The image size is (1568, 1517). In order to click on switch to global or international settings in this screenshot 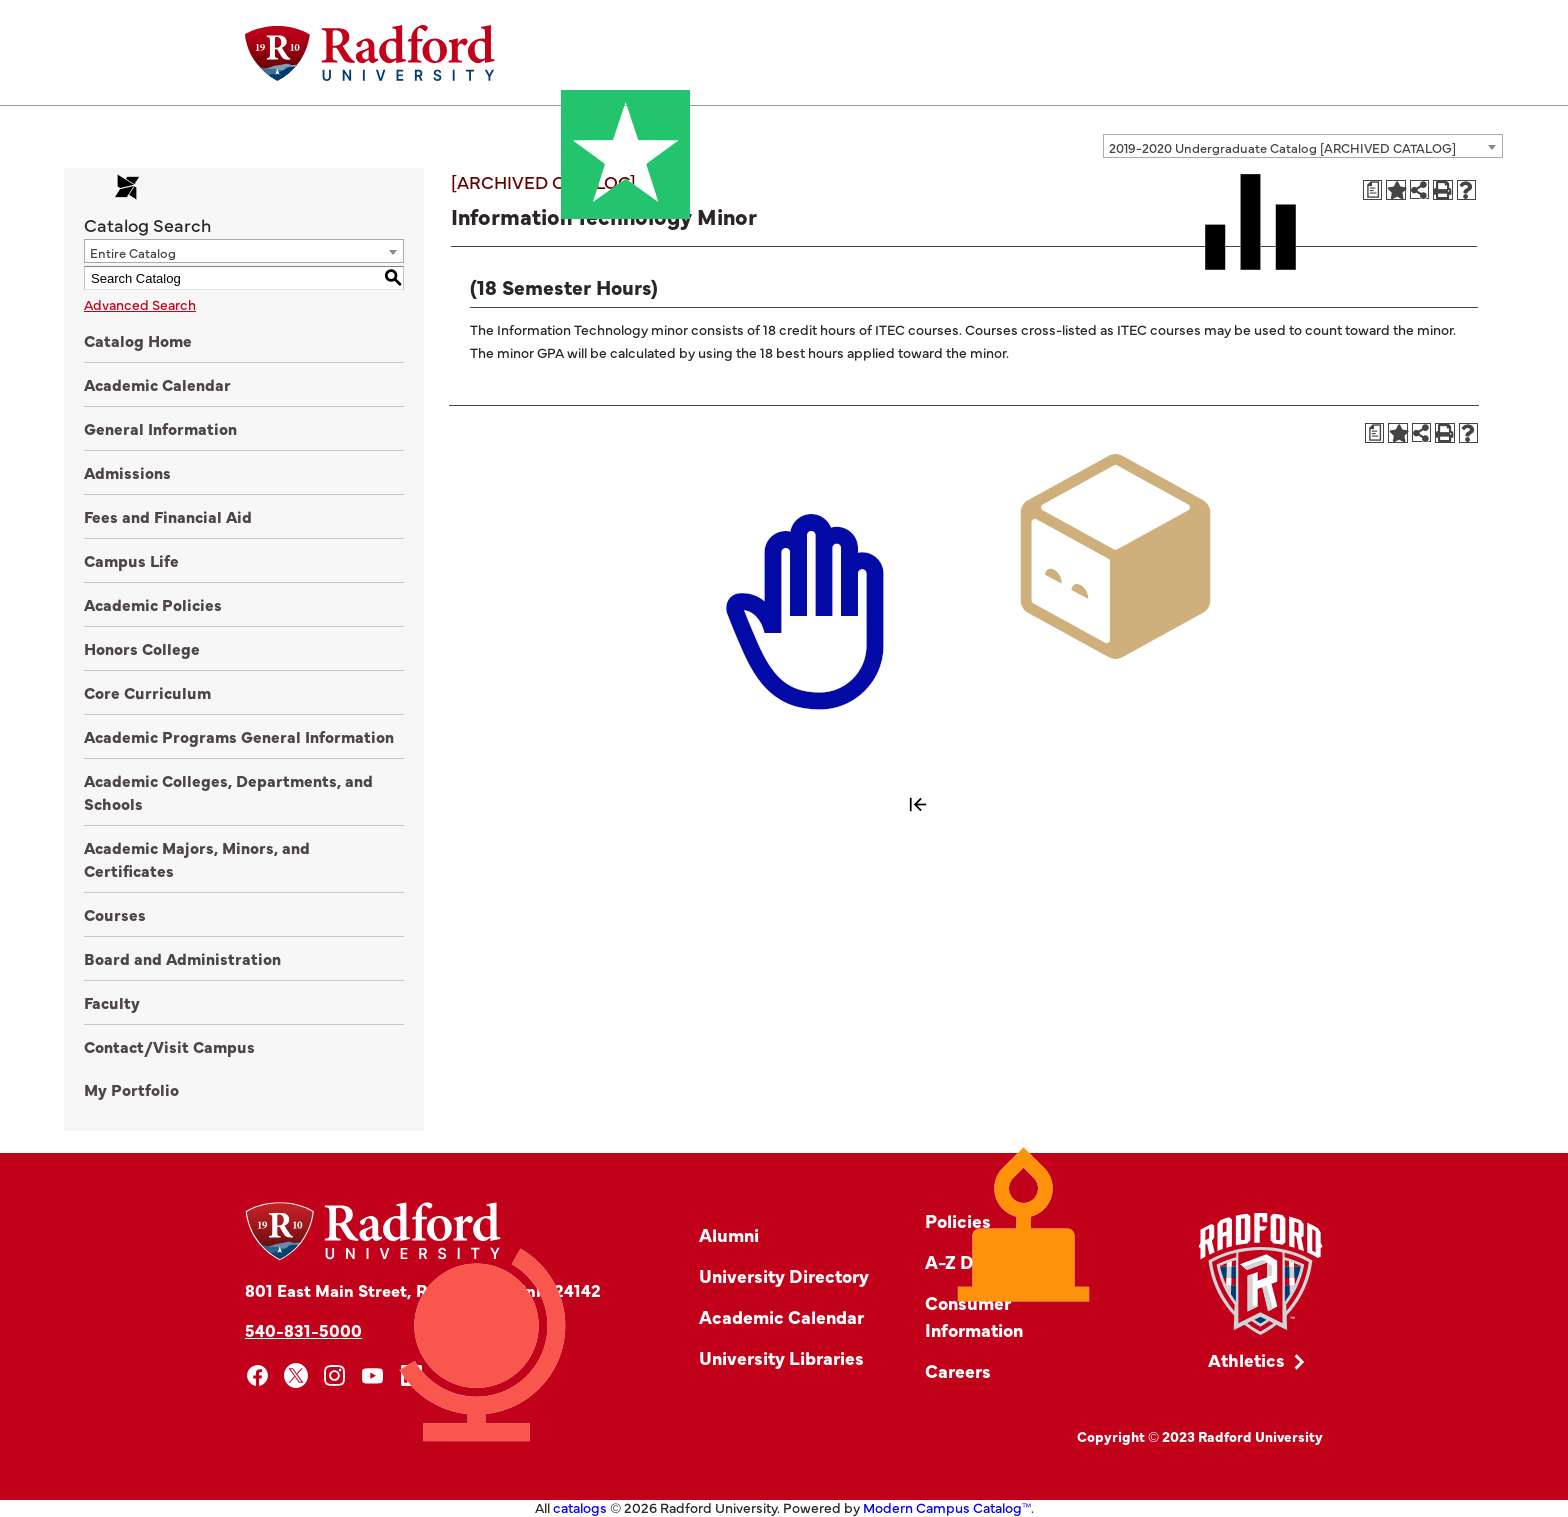, I will do `click(476, 1343)`.